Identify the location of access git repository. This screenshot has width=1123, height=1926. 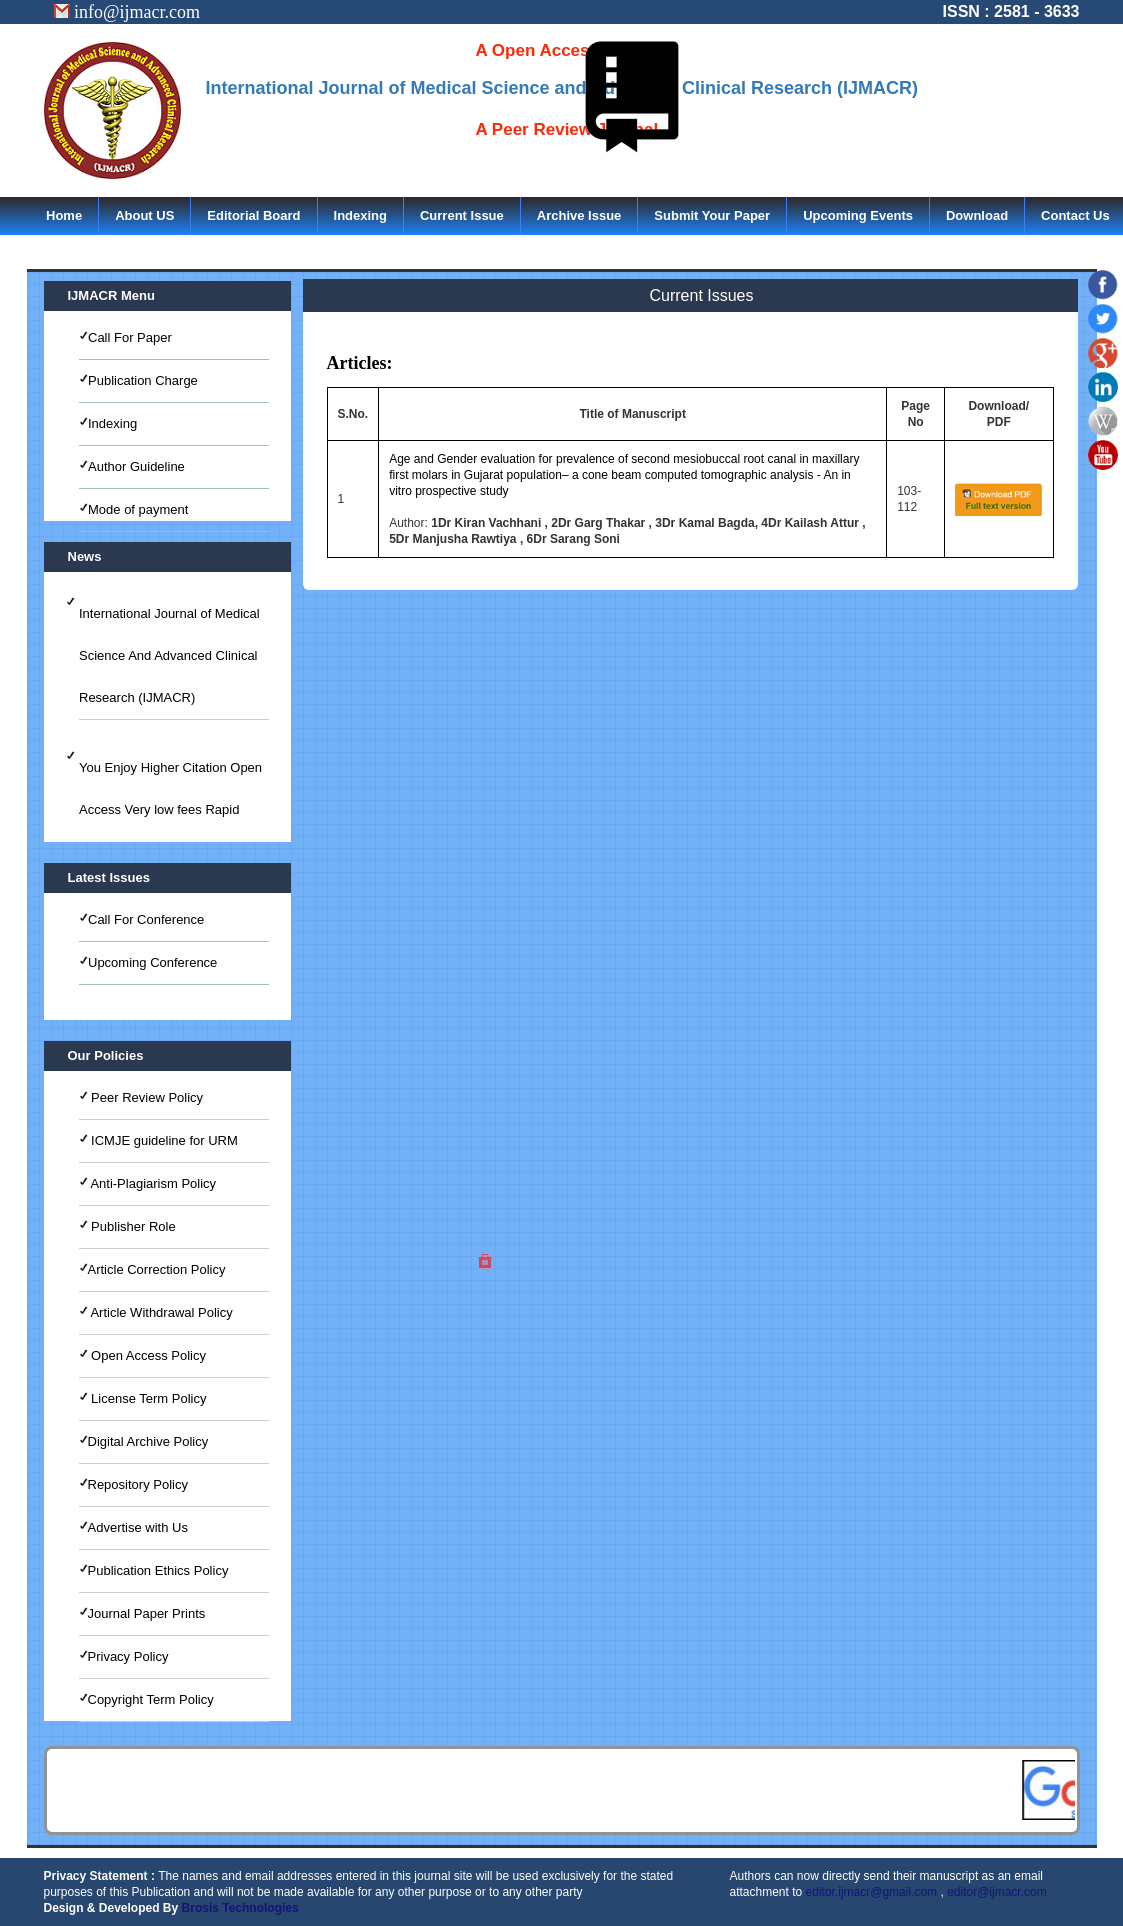
(632, 93).